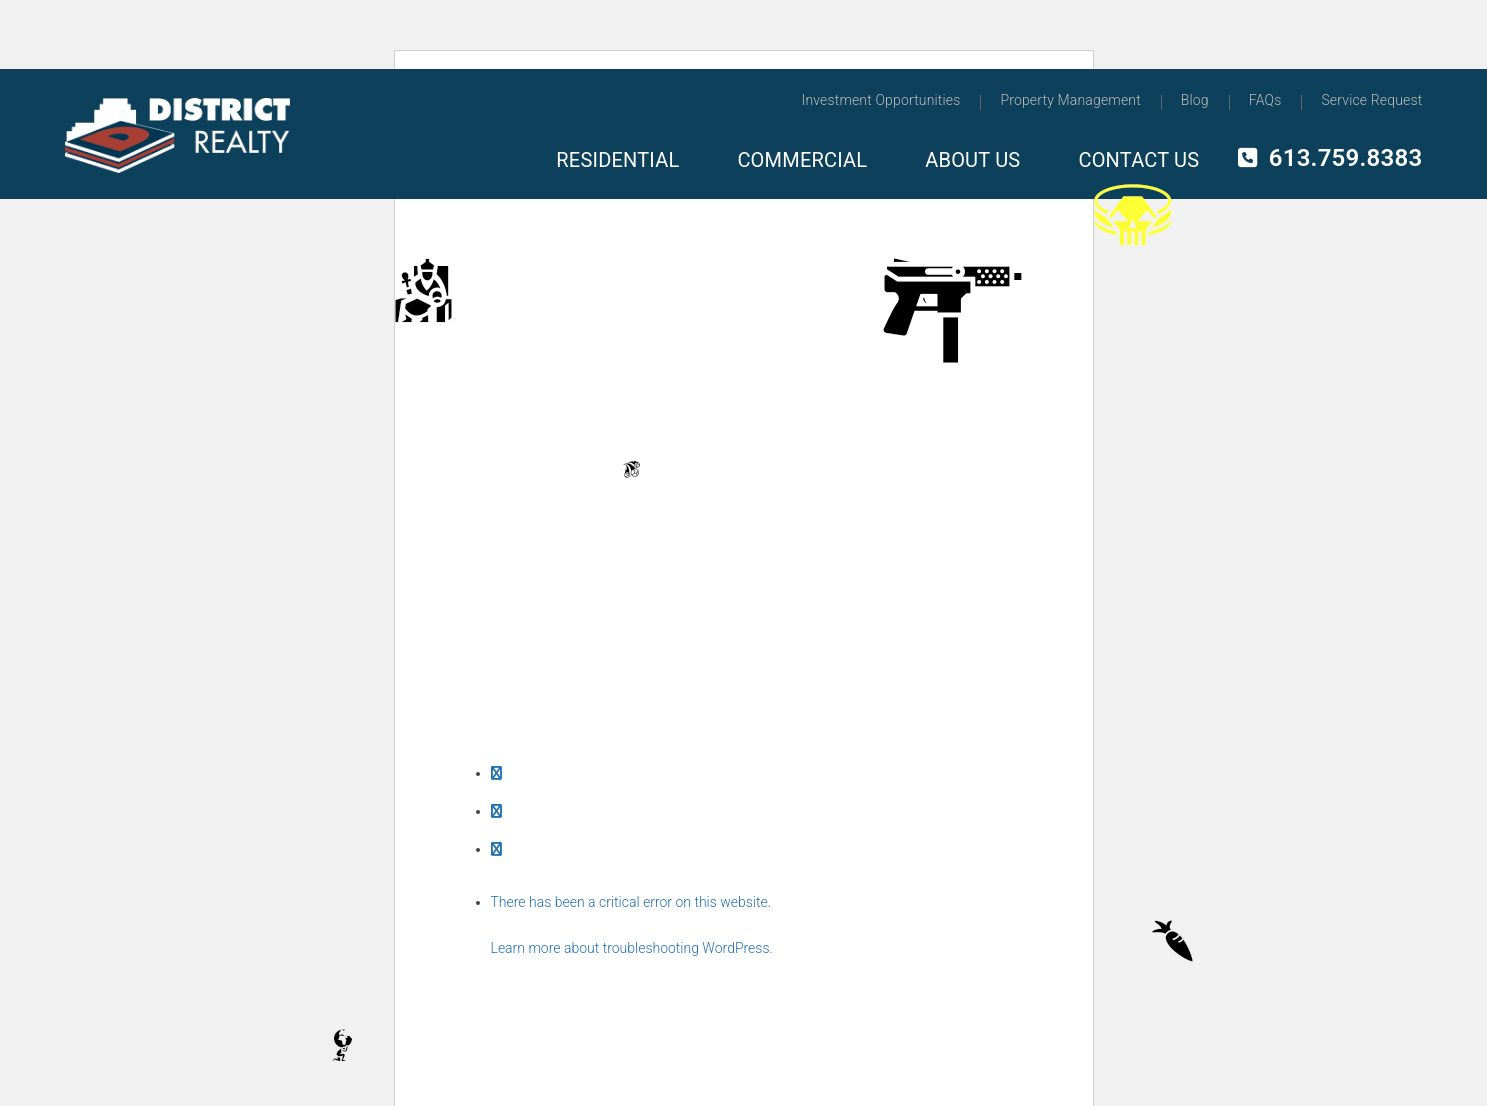 The image size is (1487, 1106). What do you see at coordinates (1173, 941) in the screenshot?
I see `indicates vegetable or produce category` at bounding box center [1173, 941].